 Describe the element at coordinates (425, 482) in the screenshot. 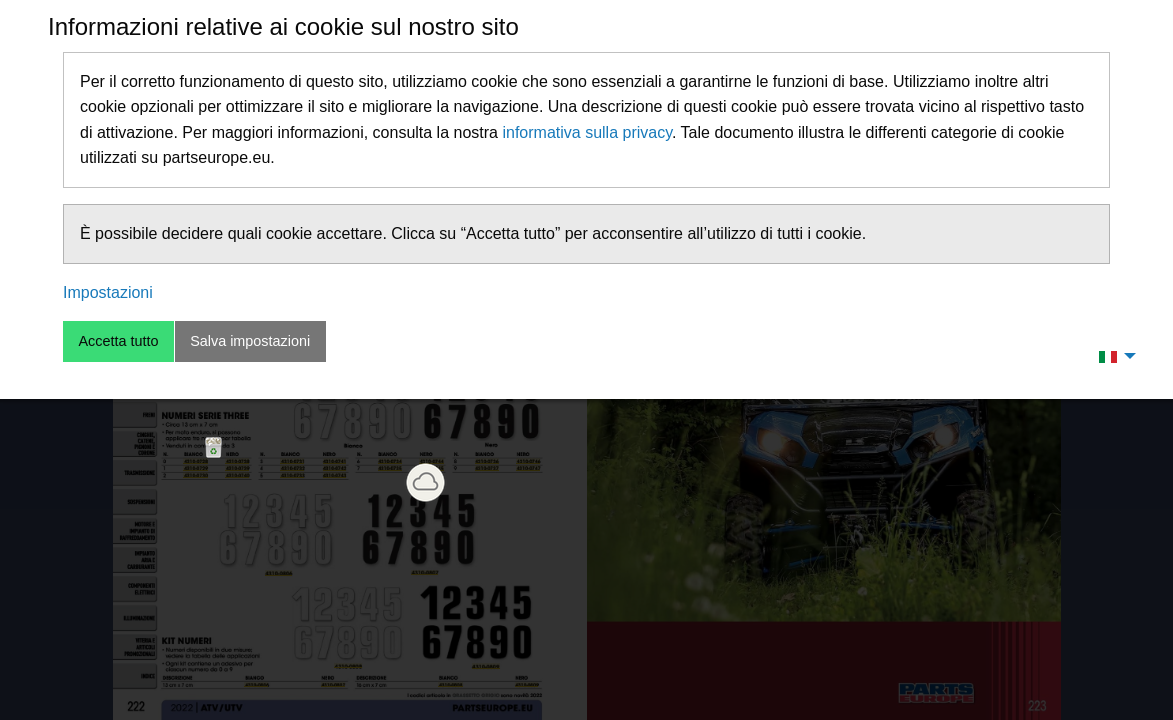

I see `dropbox smart sync enabled for cloud-only storage` at that location.